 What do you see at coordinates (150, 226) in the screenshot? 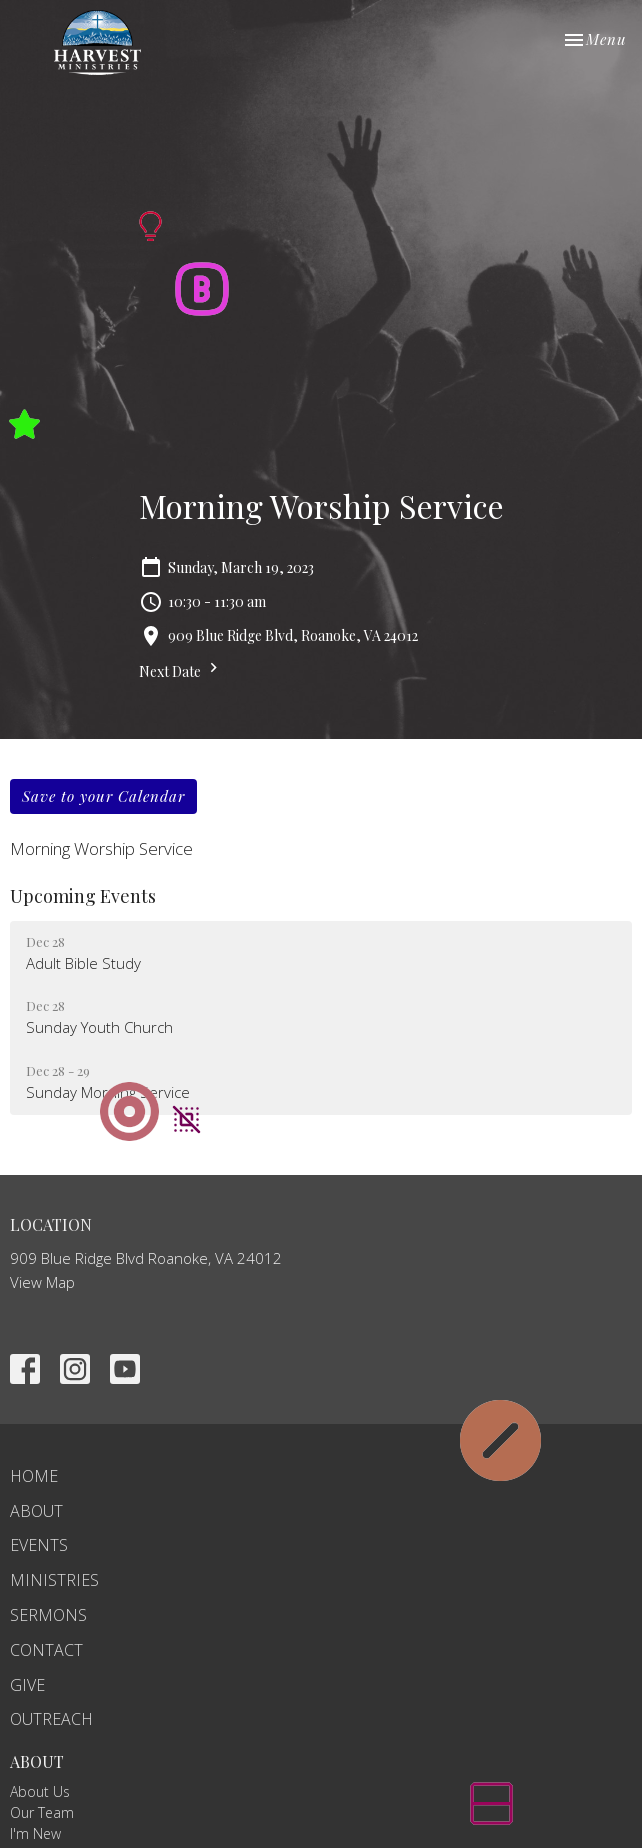
I see `view tips or suggestions` at bounding box center [150, 226].